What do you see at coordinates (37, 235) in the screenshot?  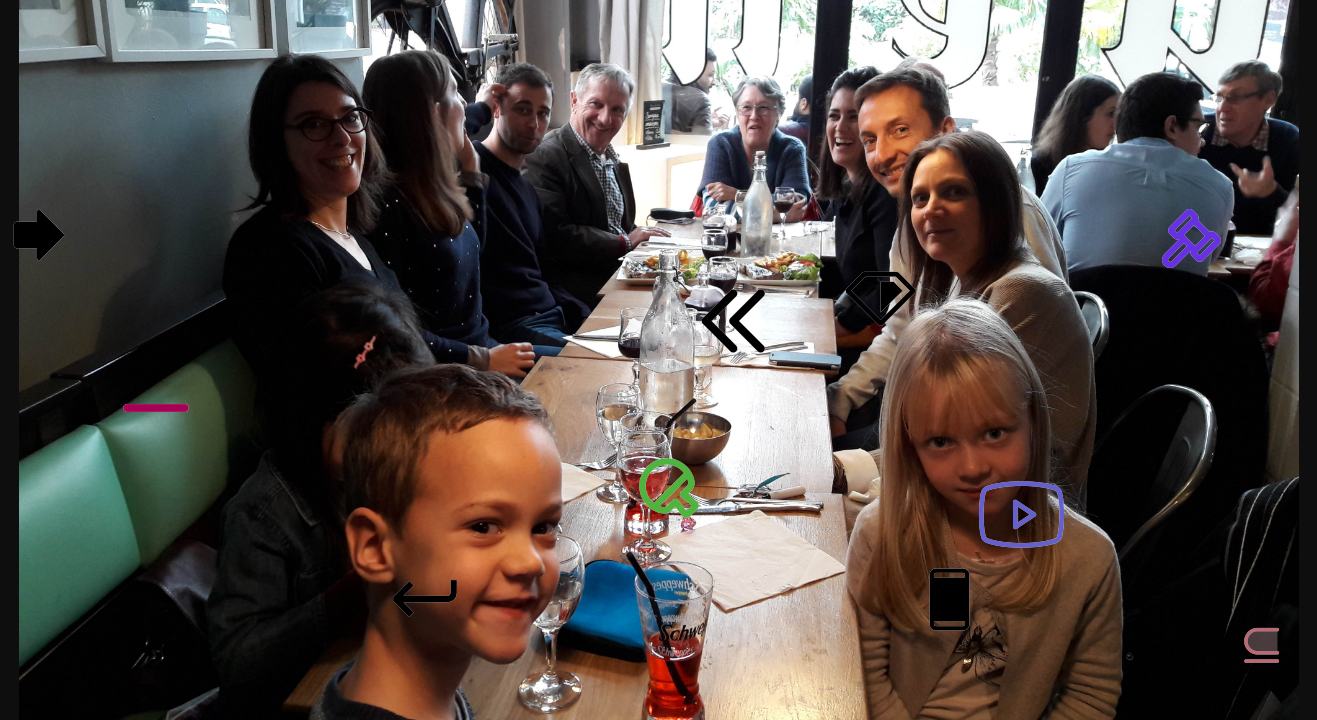 I see `go forward or proceed to next step` at bounding box center [37, 235].